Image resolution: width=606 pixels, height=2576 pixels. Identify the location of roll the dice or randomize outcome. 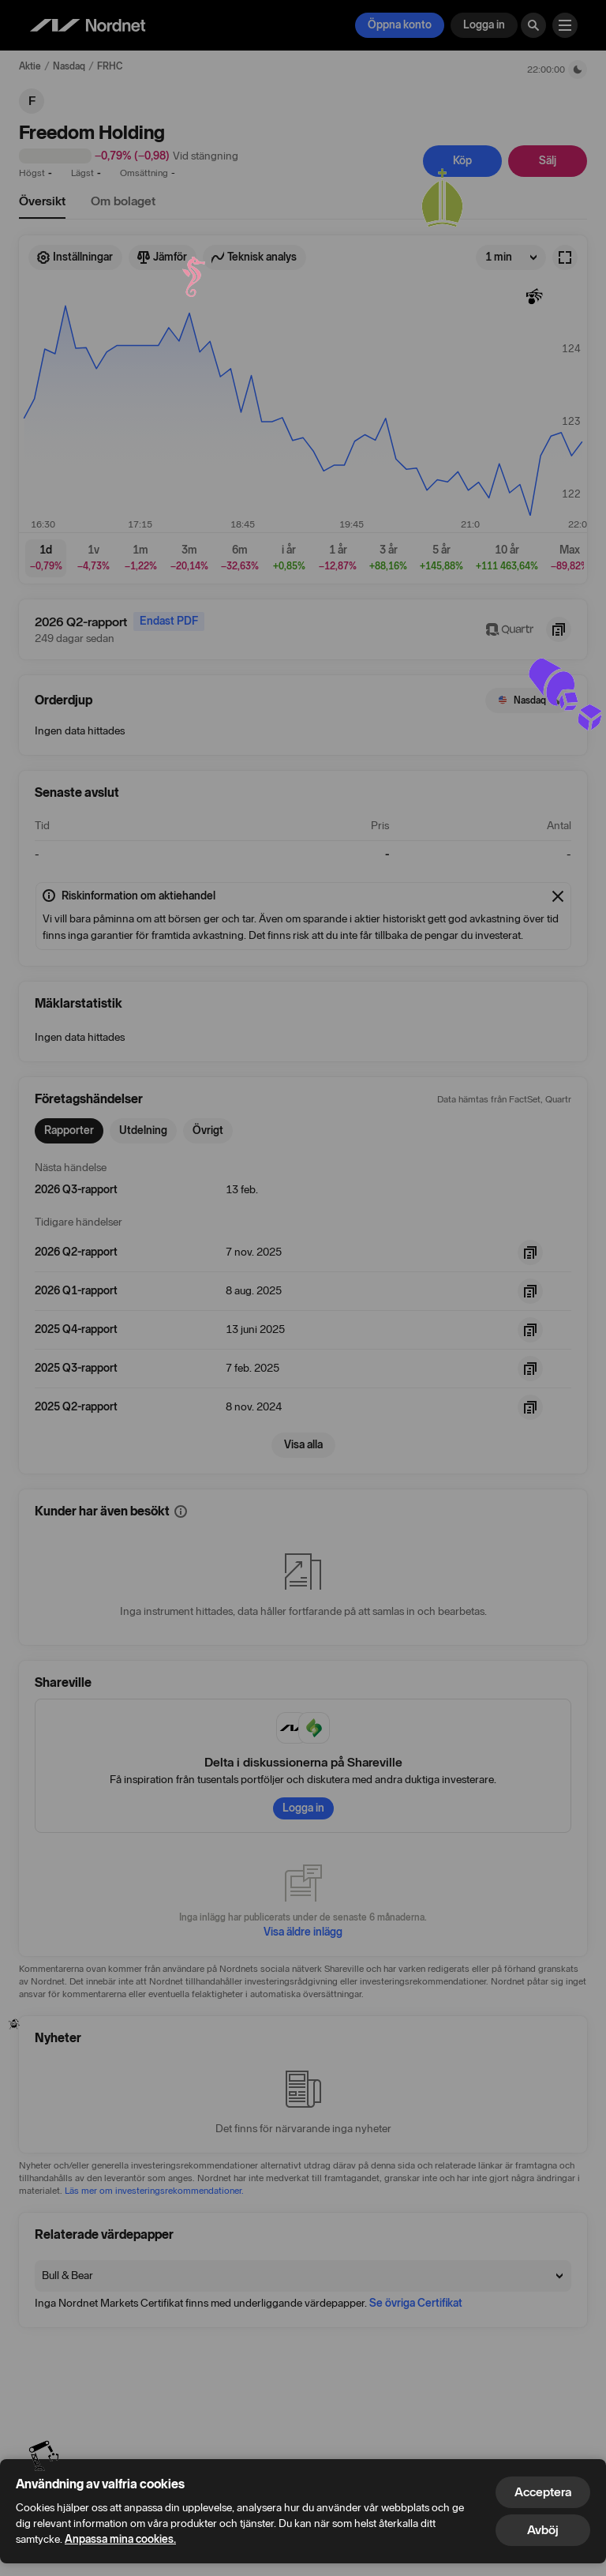
(565, 694).